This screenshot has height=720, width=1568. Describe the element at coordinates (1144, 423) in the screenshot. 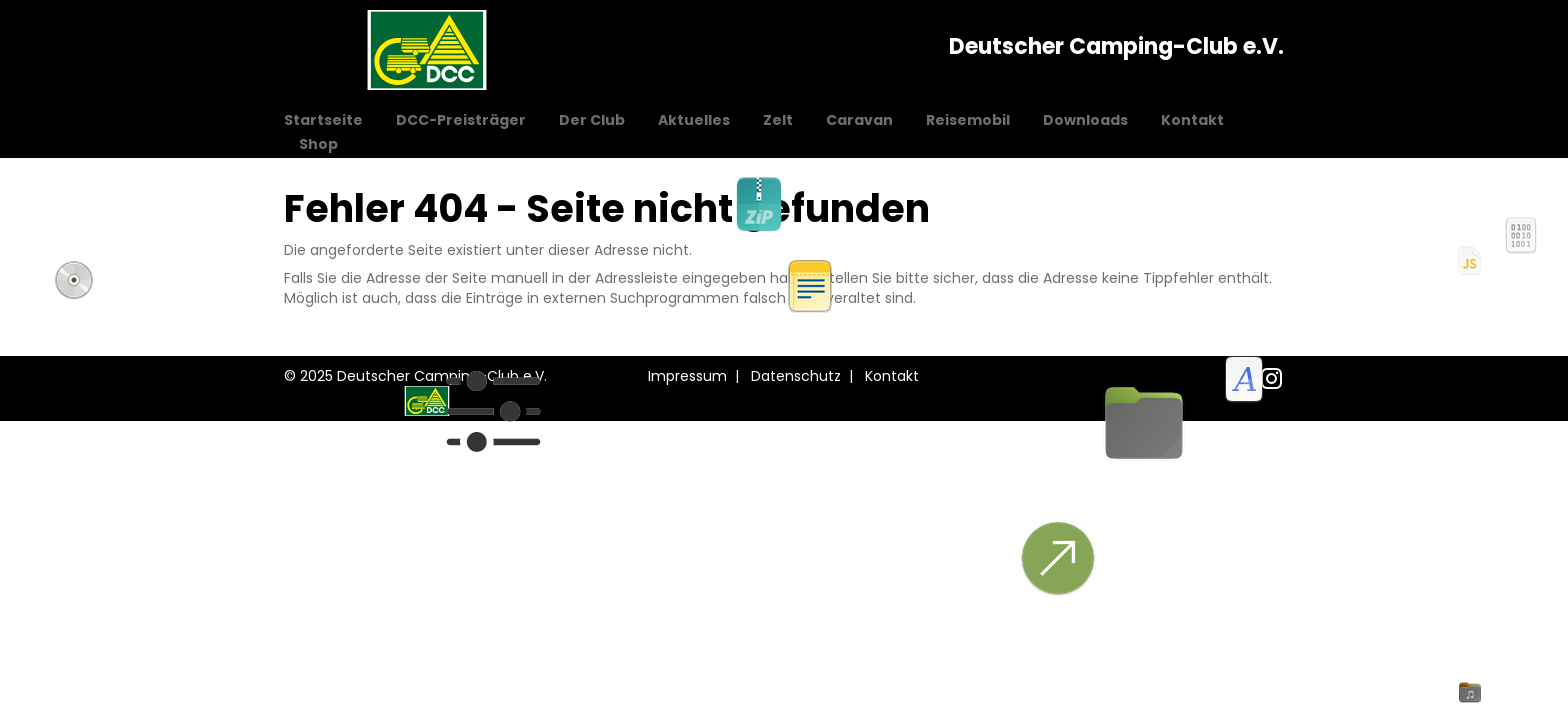

I see `open file folder` at that location.